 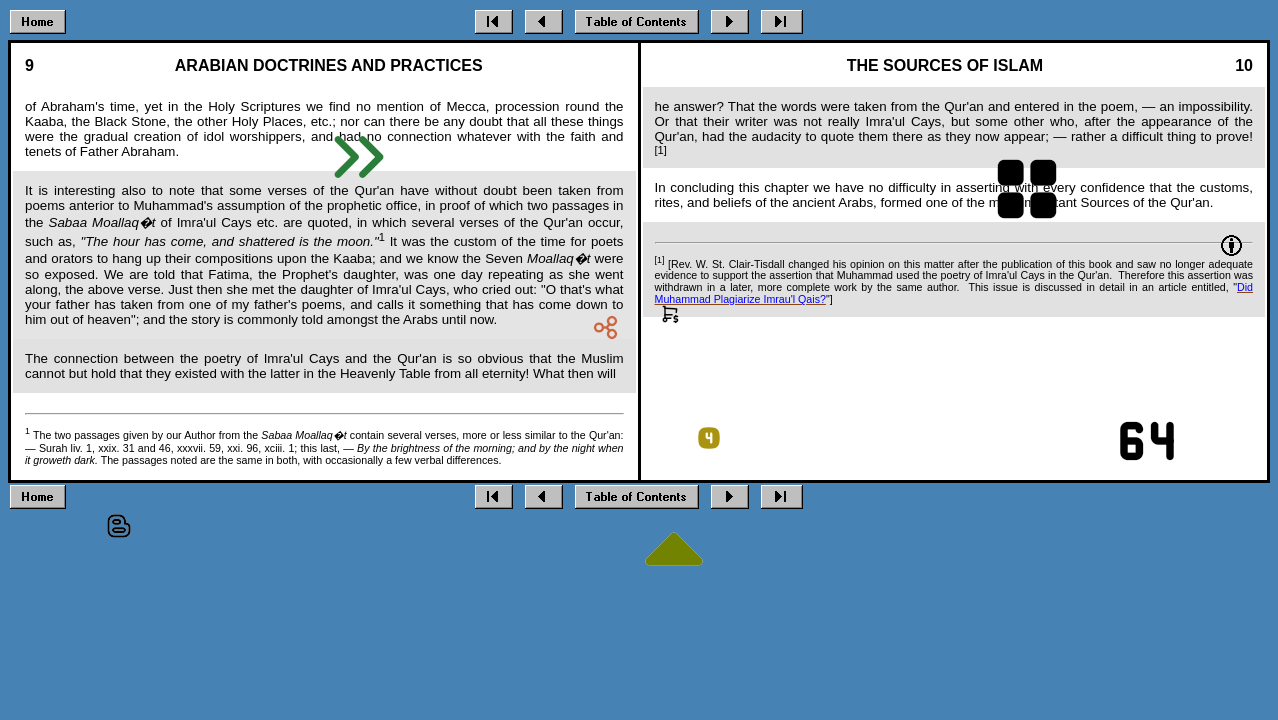 What do you see at coordinates (119, 526) in the screenshot?
I see `open blogger app` at bounding box center [119, 526].